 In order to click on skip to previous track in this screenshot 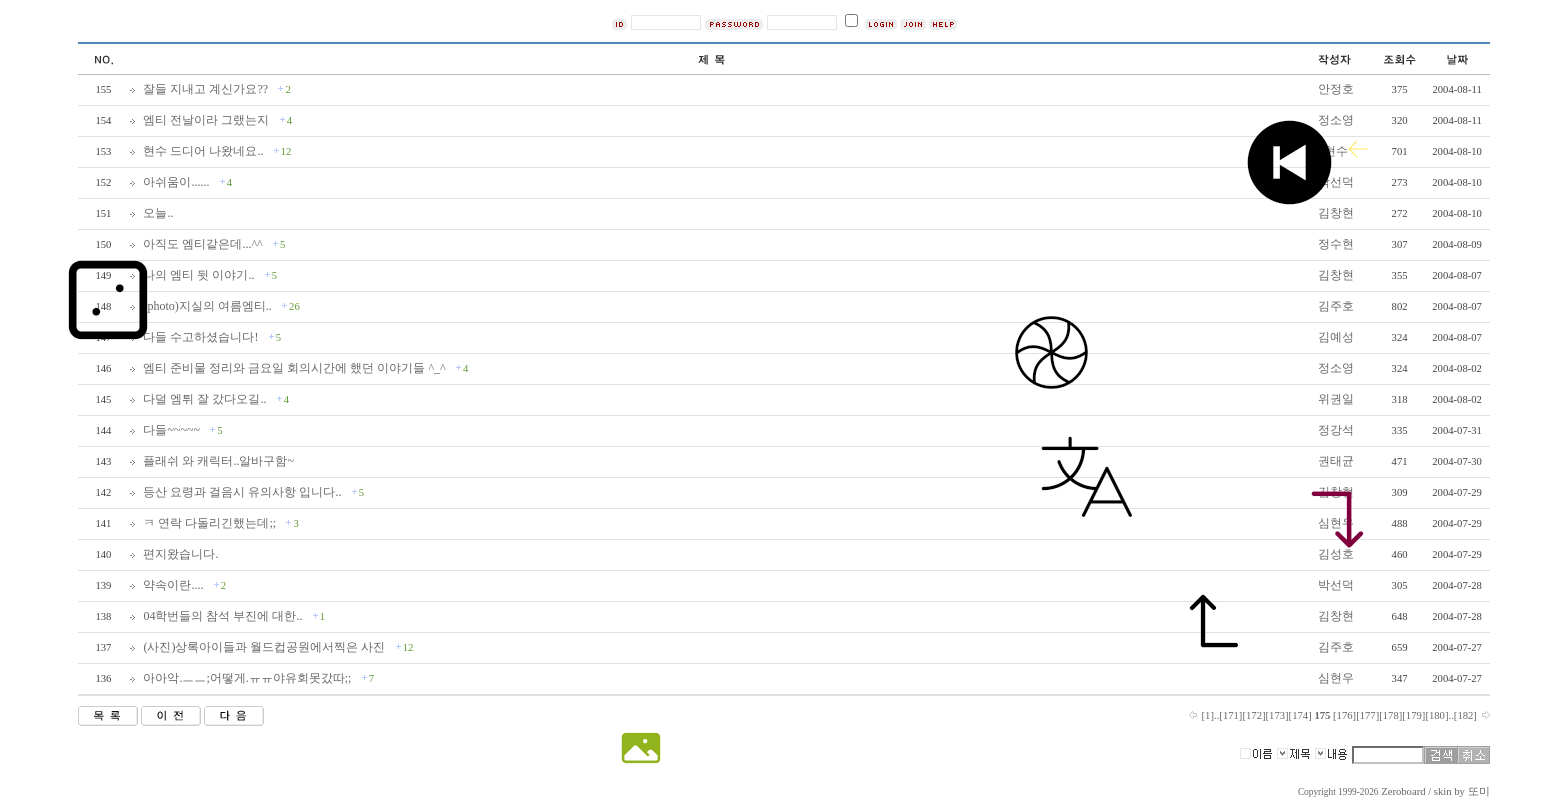, I will do `click(1289, 162)`.